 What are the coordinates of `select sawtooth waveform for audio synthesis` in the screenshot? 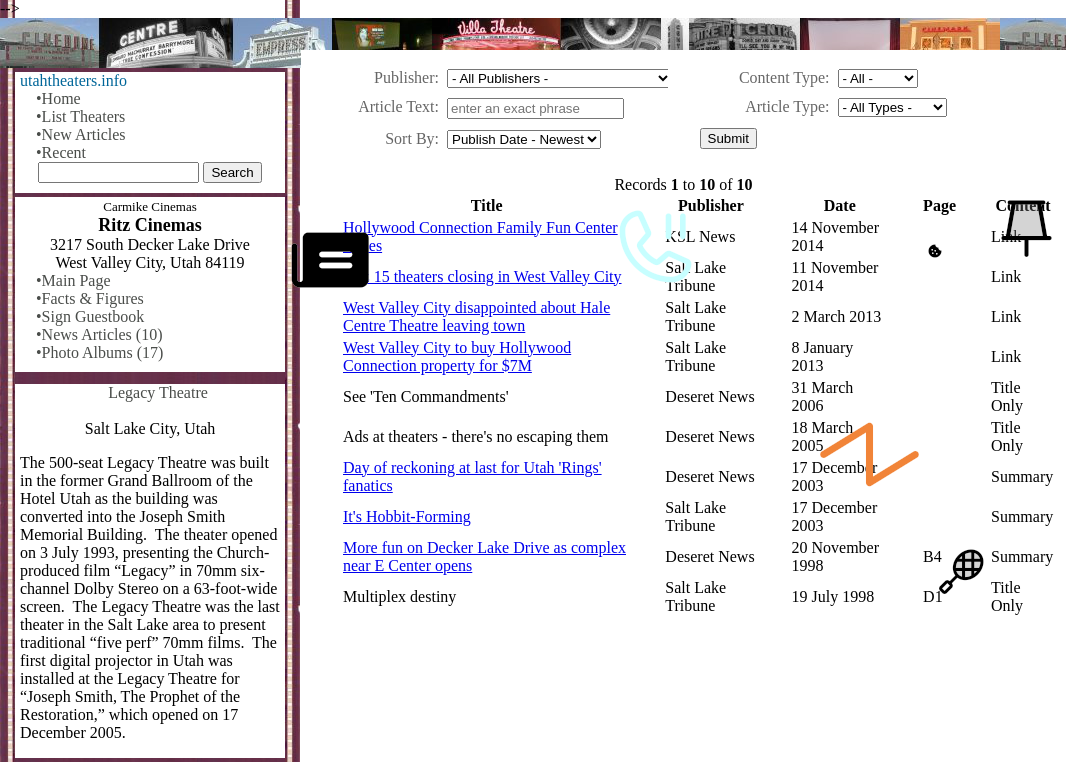 It's located at (869, 454).